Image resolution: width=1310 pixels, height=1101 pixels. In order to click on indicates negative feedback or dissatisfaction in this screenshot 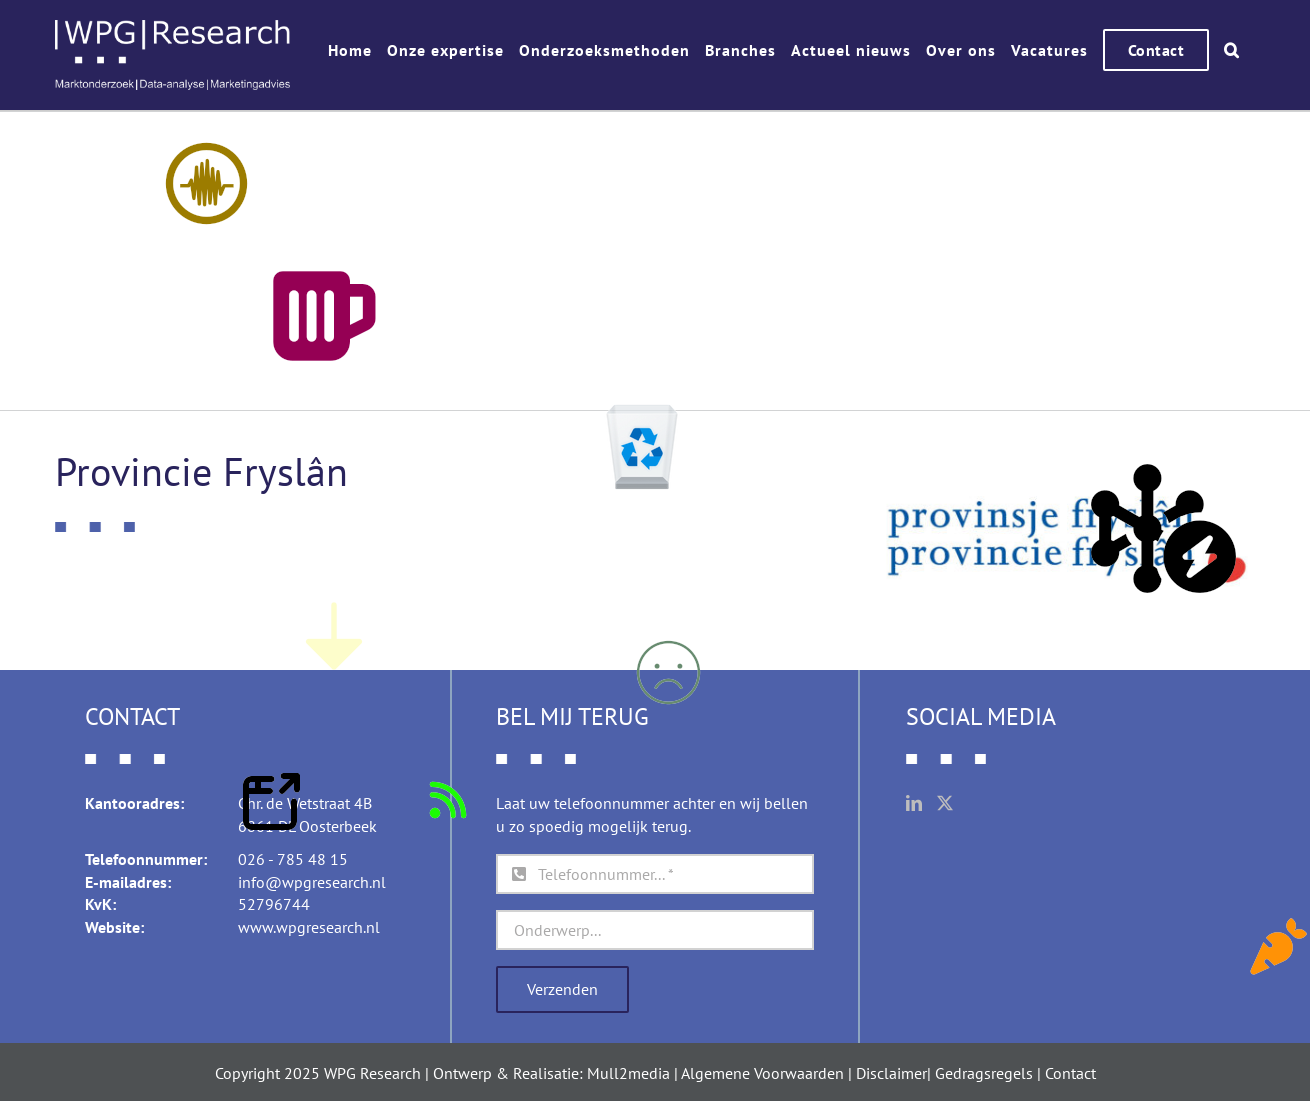, I will do `click(668, 672)`.